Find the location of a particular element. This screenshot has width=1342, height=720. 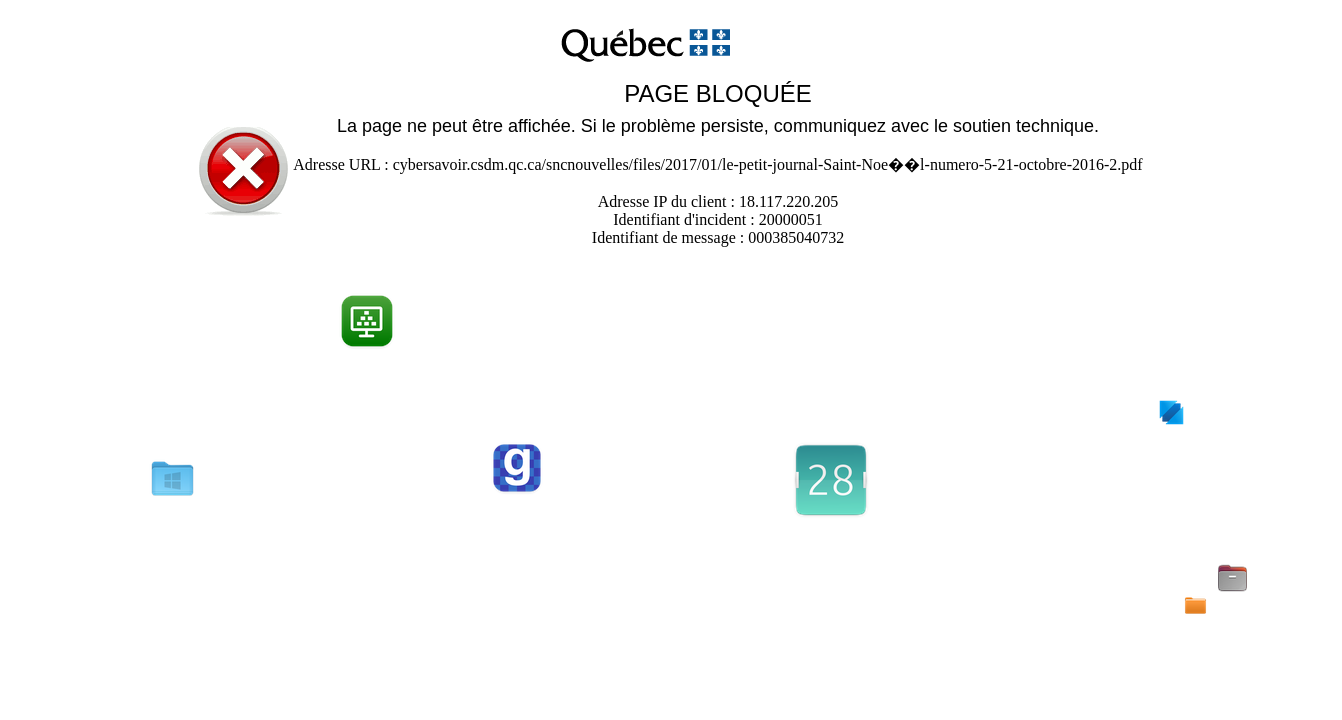

open wine file manager for windows applications is located at coordinates (172, 478).